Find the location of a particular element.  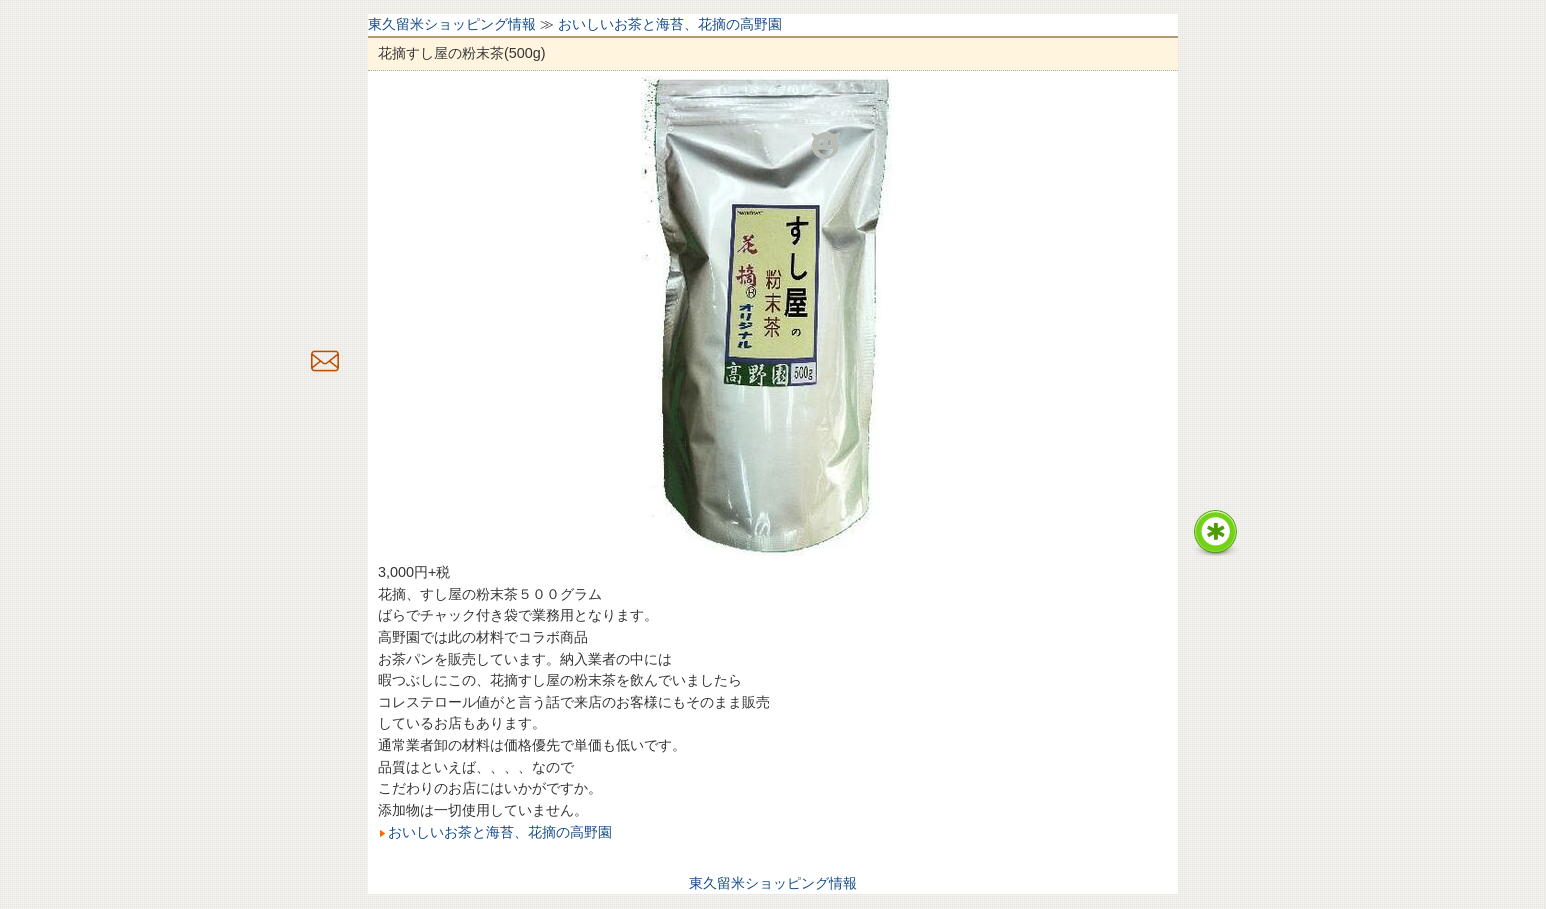

insert a mischievous or playful emoji is located at coordinates (825, 145).